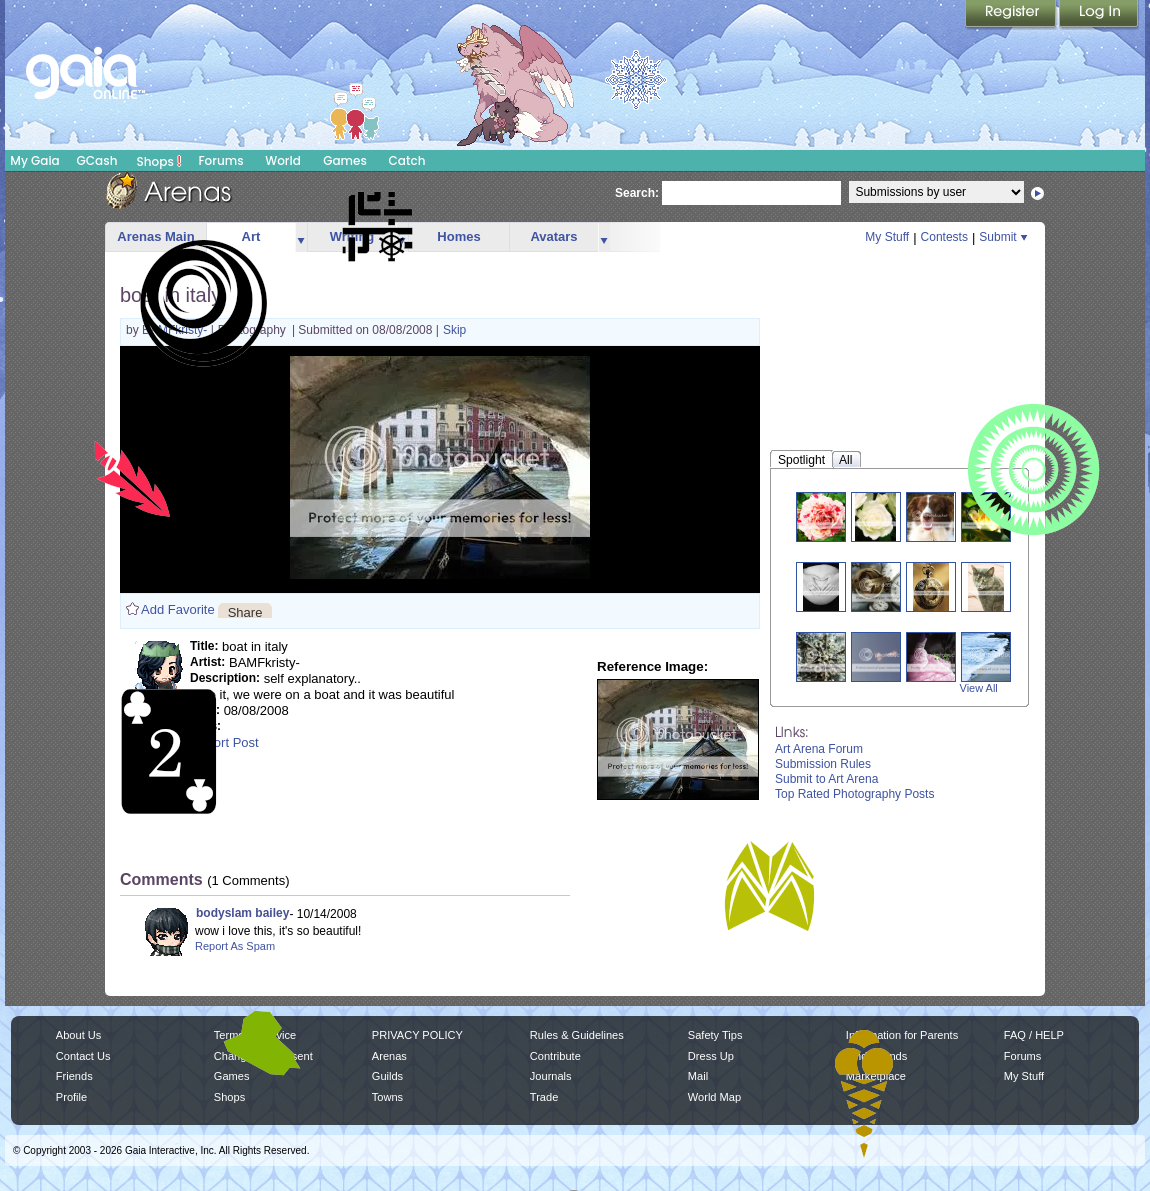  What do you see at coordinates (769, 886) in the screenshot?
I see `play a fortune teller or paper folding game` at bounding box center [769, 886].